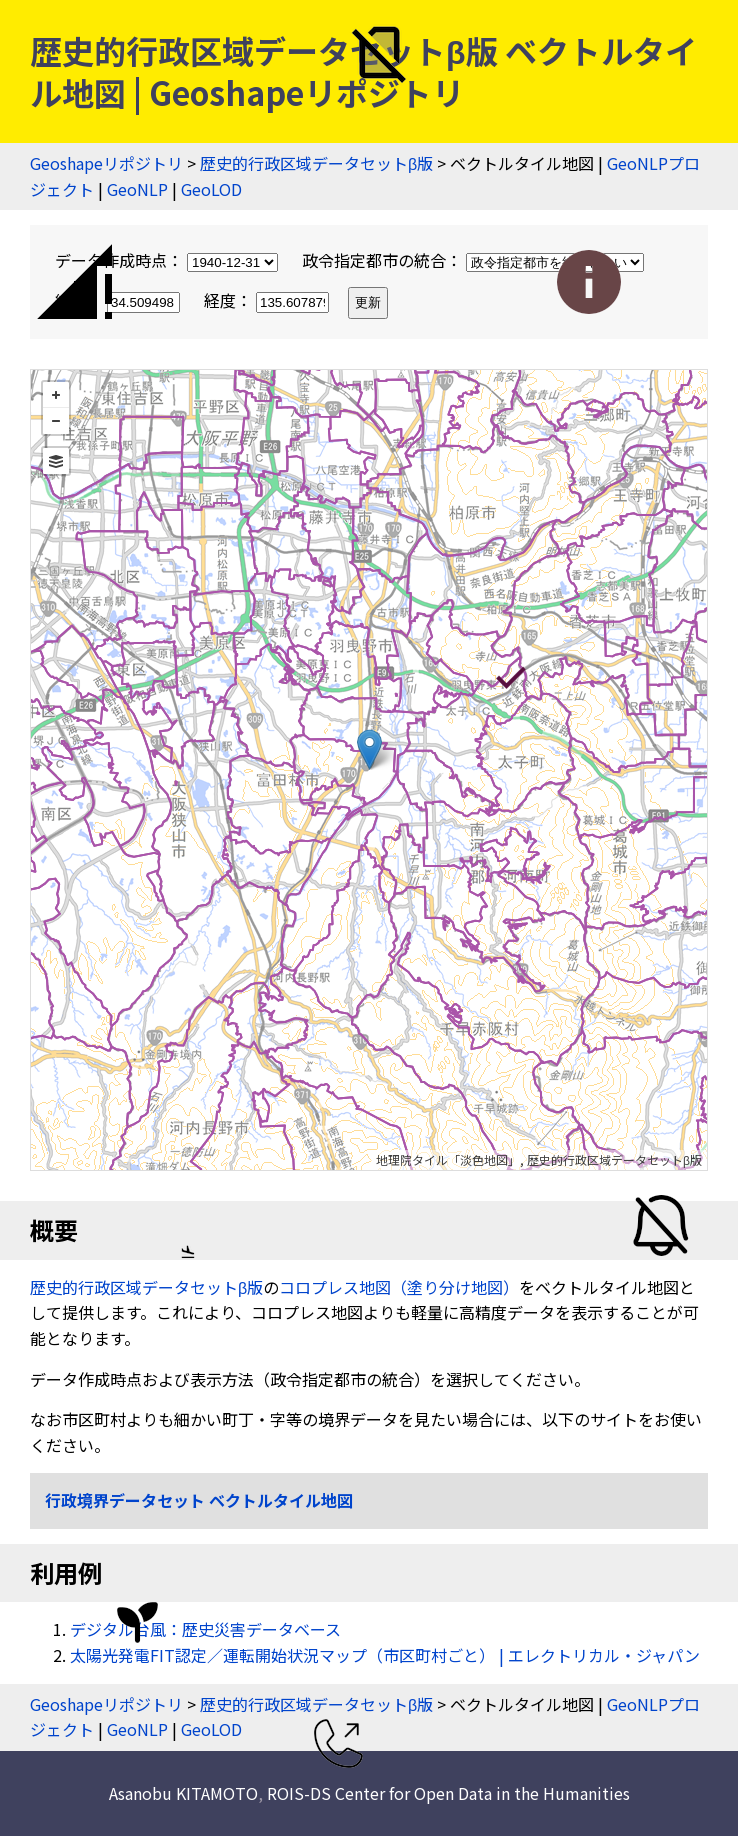 This screenshot has width=738, height=1836. What do you see at coordinates (379, 52) in the screenshot?
I see `no sim card detected` at bounding box center [379, 52].